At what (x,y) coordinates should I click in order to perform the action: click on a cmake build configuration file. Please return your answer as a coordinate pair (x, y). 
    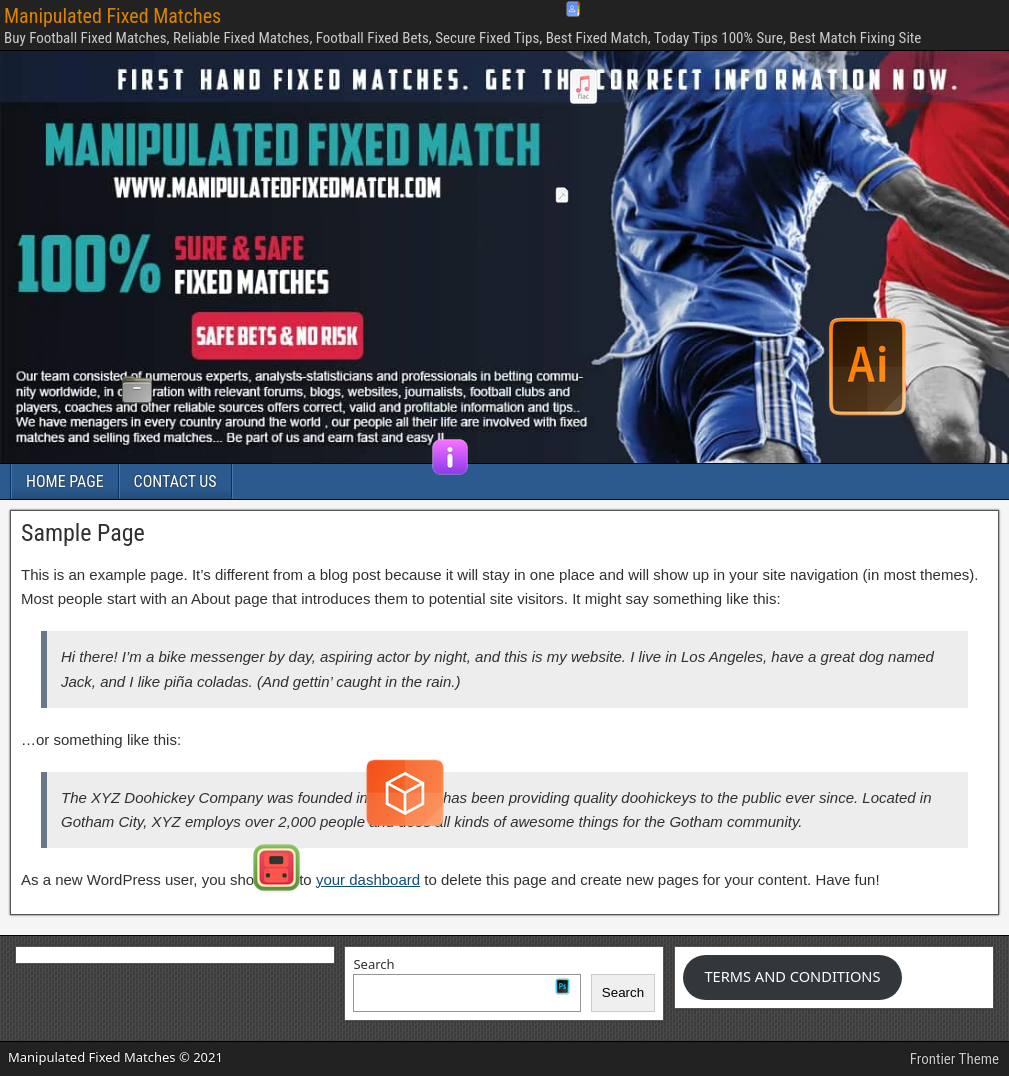
    Looking at the image, I should click on (562, 195).